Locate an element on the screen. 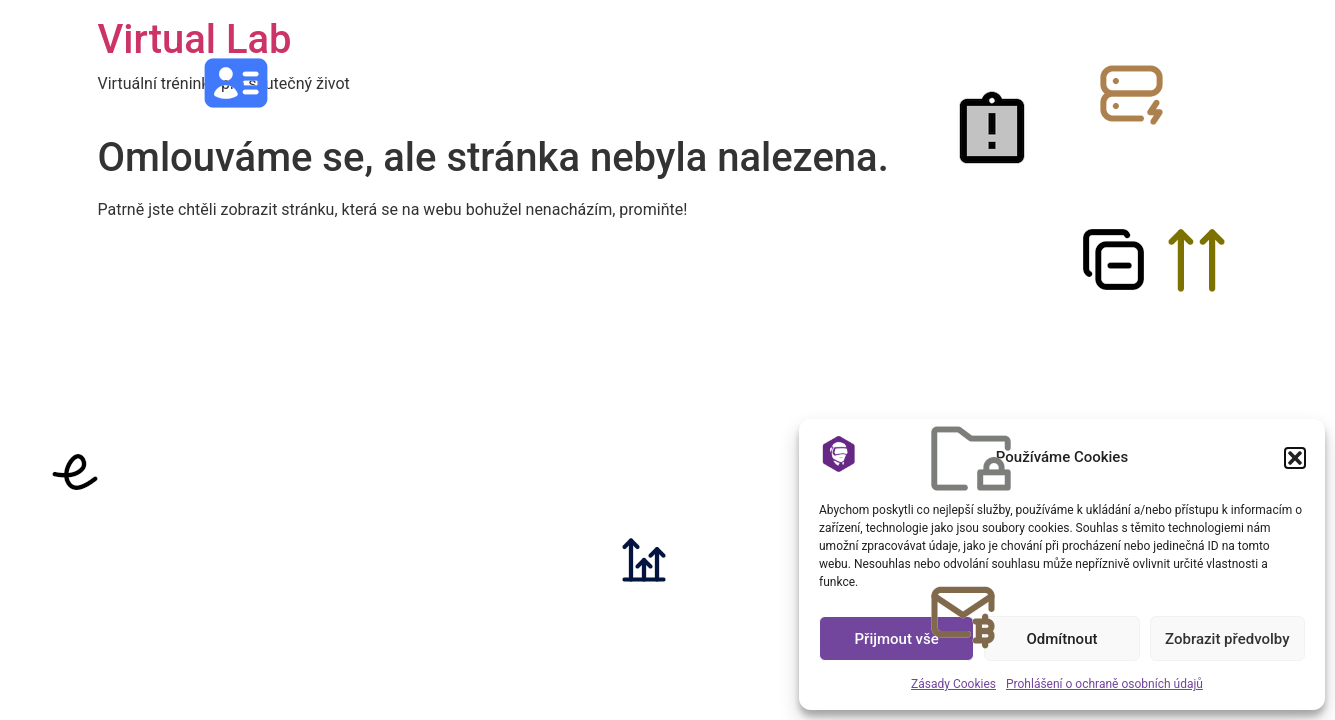  view your profile or ID card is located at coordinates (236, 83).